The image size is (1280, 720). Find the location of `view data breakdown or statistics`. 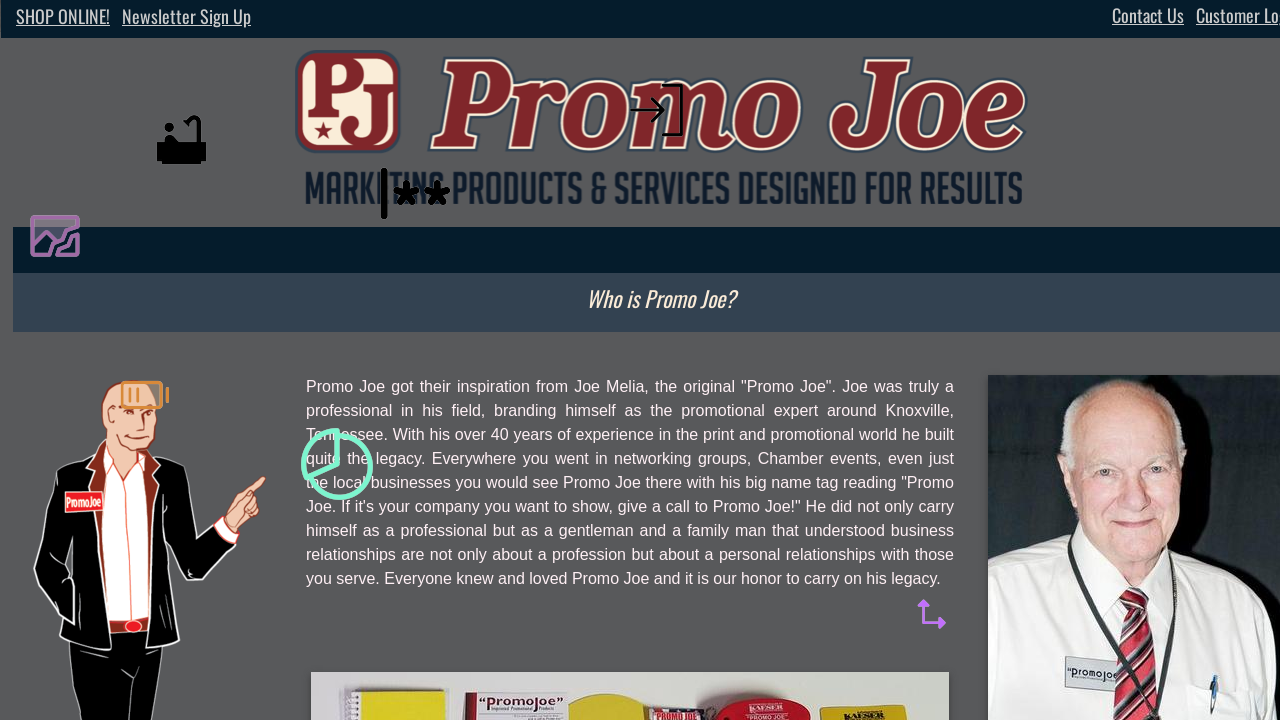

view data breakdown or statistics is located at coordinates (337, 464).